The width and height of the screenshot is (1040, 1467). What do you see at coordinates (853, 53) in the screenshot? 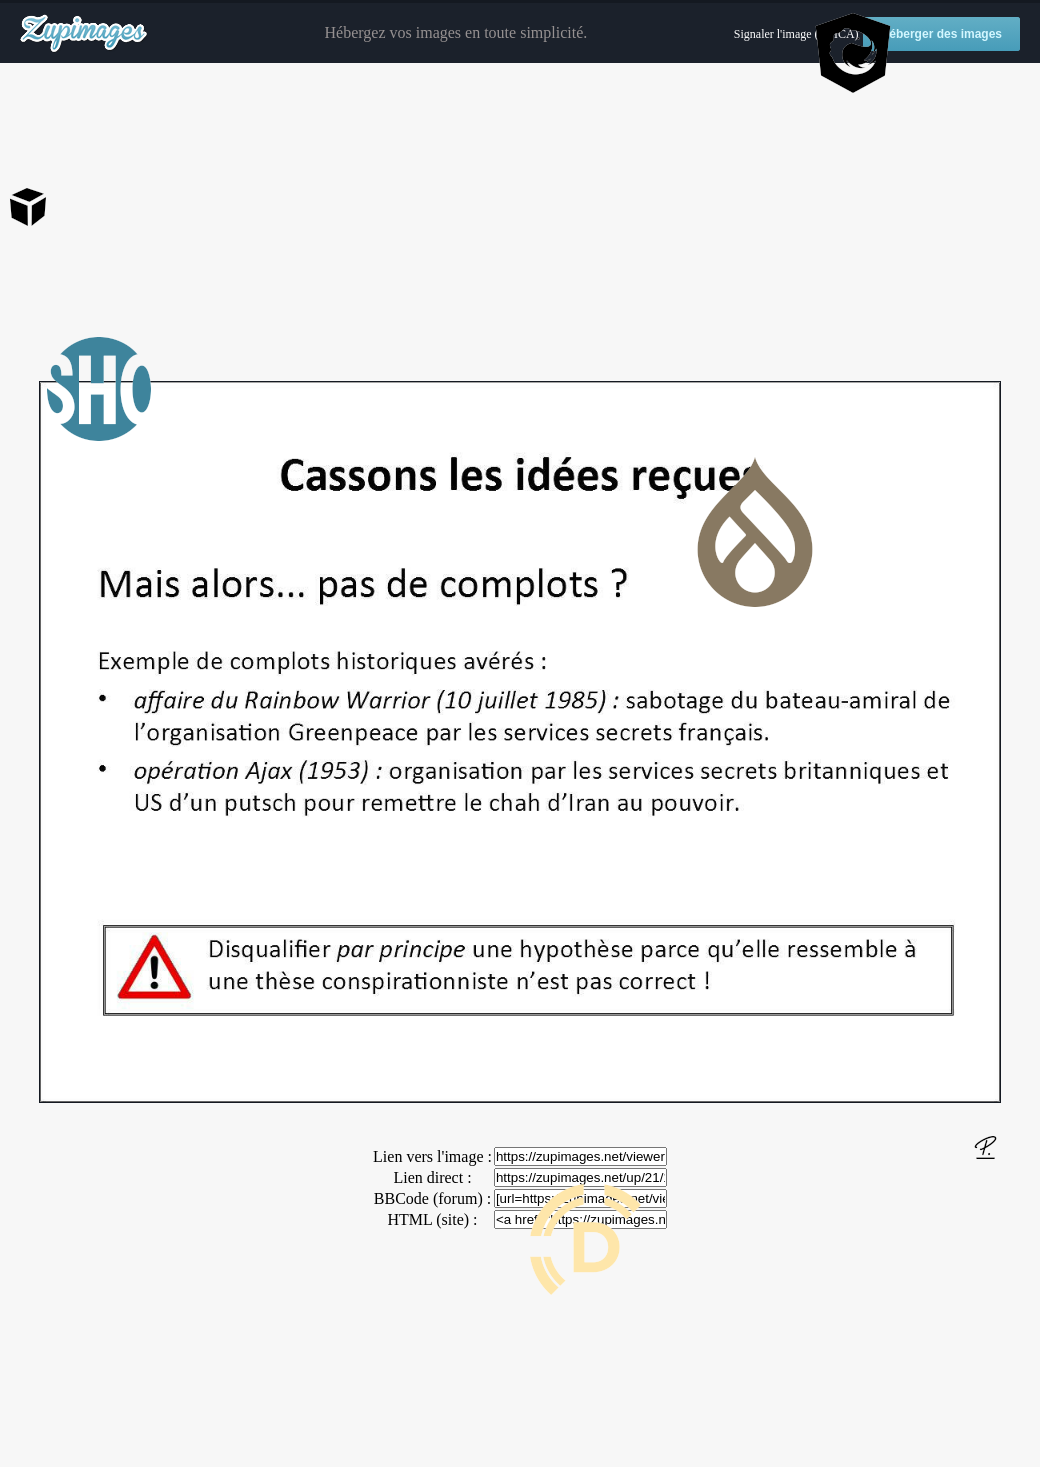
I see `ngrx state management library logo` at bounding box center [853, 53].